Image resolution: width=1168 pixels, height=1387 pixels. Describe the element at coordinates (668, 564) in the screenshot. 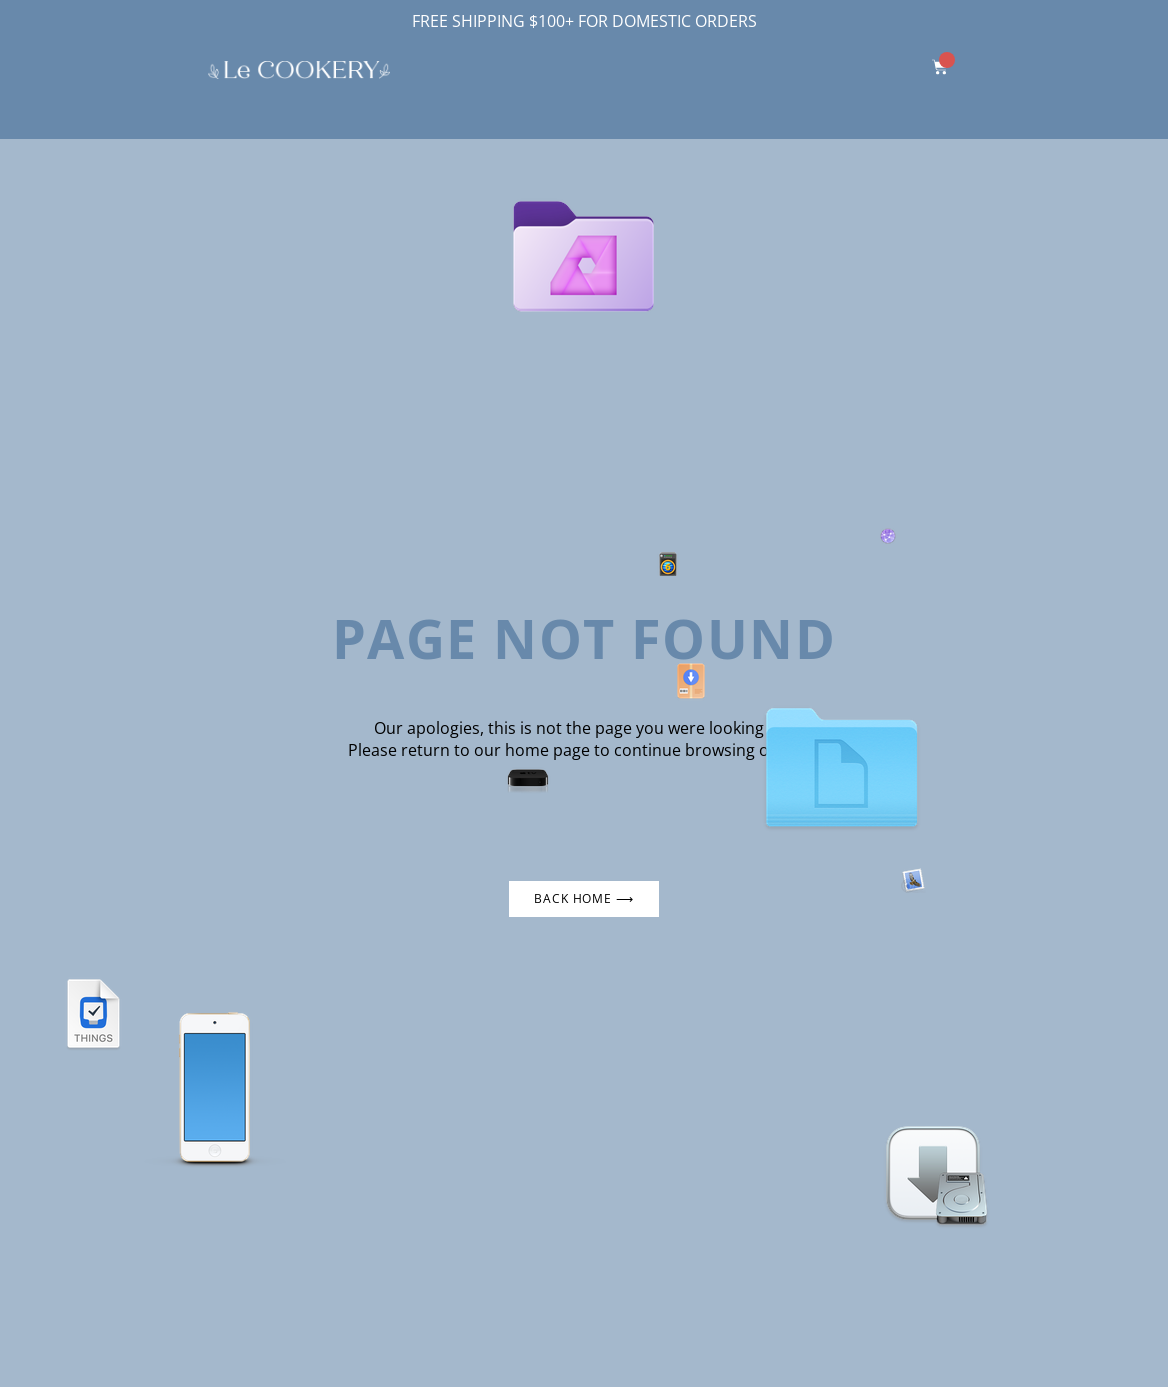

I see `access RAID 6 storage configuration` at that location.